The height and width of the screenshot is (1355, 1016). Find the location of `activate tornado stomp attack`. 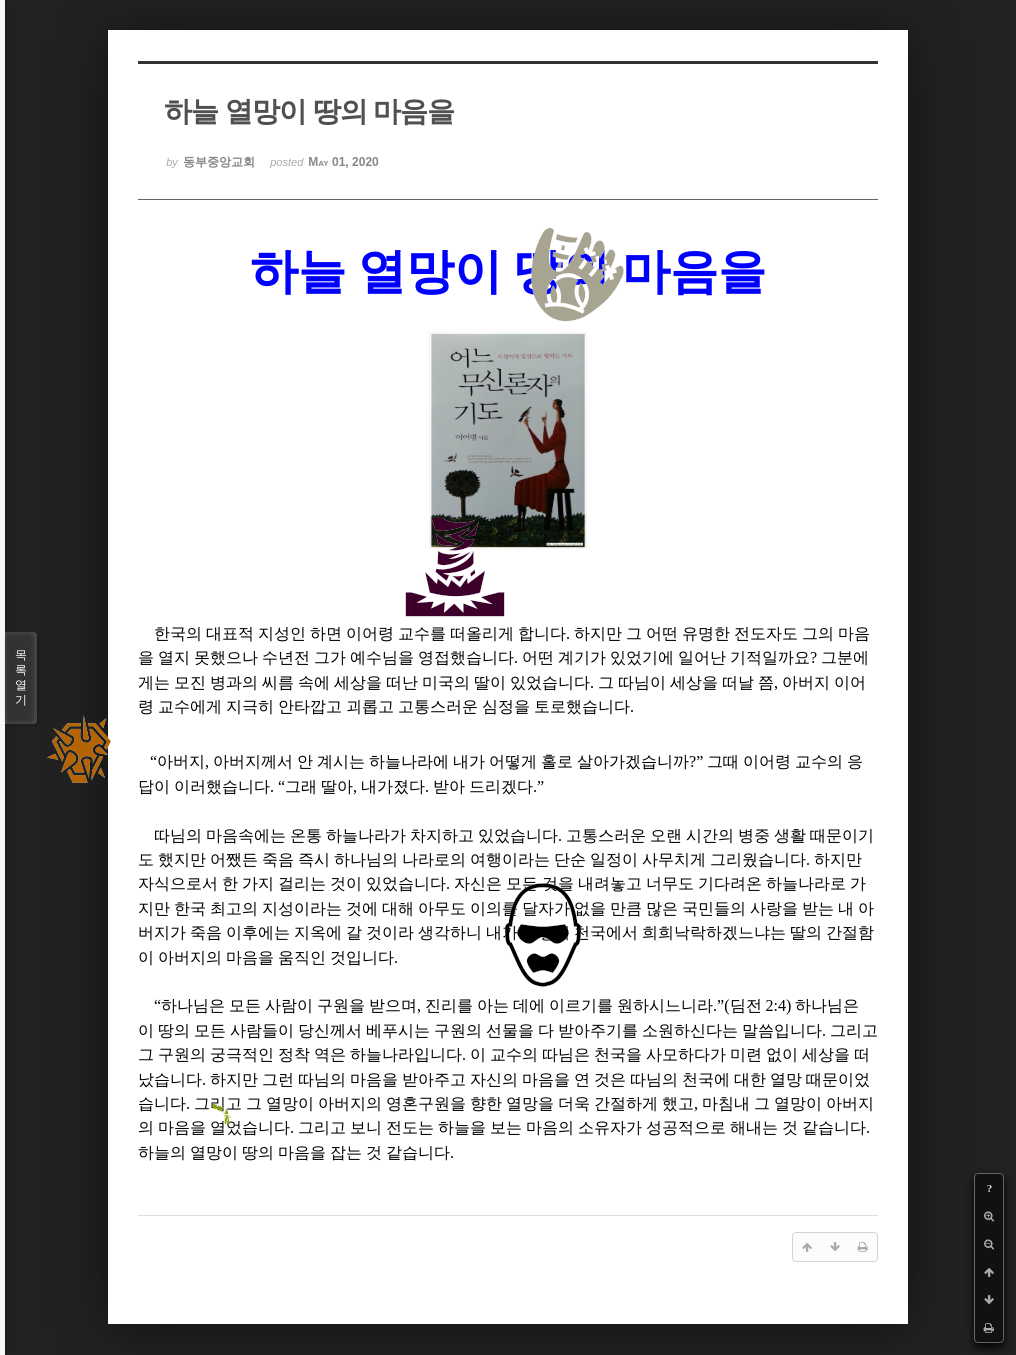

activate tornado stomp attack is located at coordinates (455, 567).